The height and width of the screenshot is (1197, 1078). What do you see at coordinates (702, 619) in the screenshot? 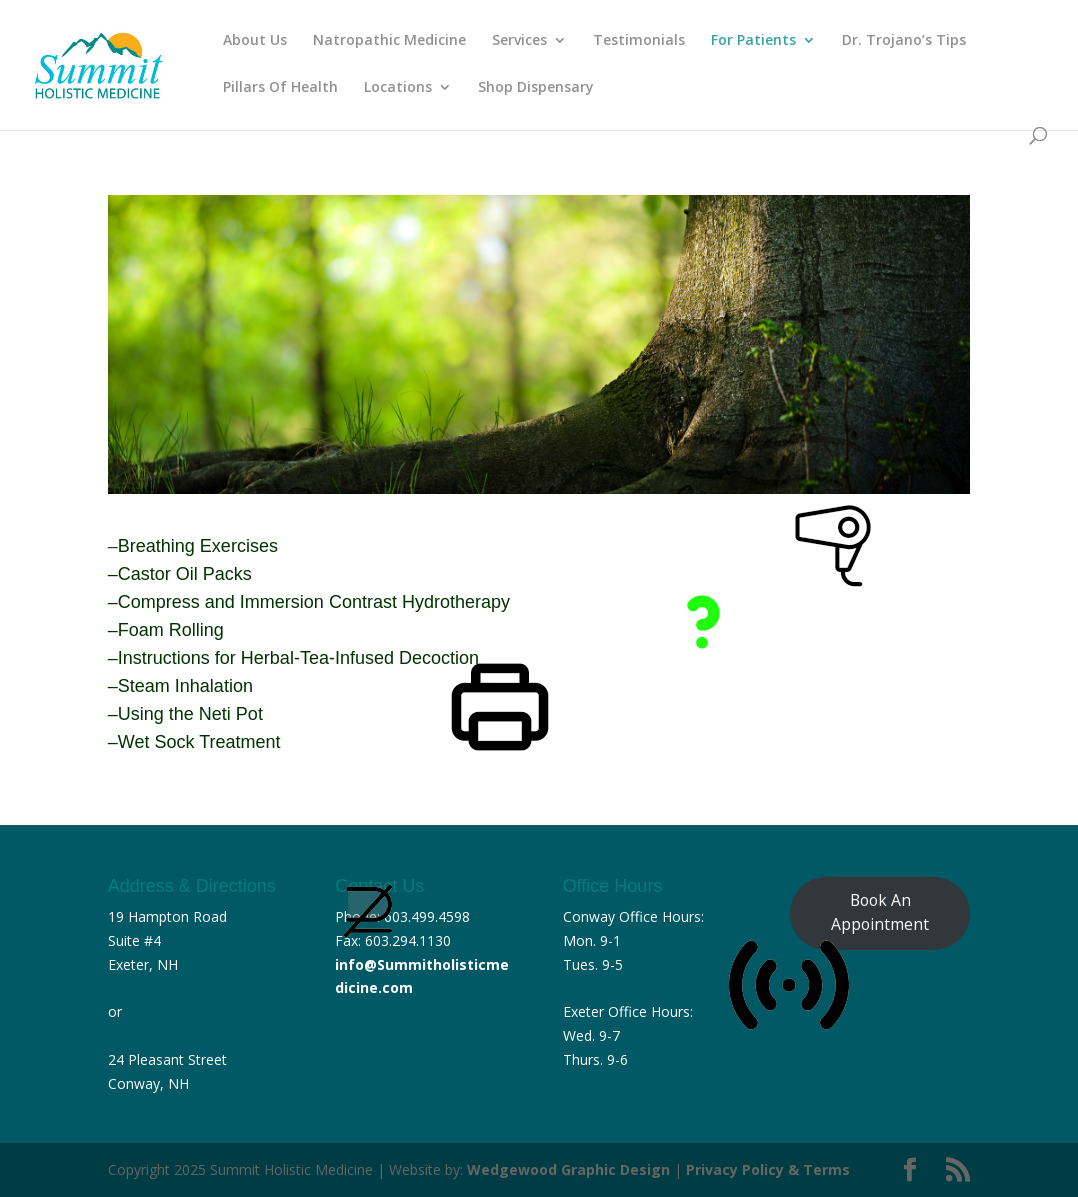
I see `access help or support information` at bounding box center [702, 619].